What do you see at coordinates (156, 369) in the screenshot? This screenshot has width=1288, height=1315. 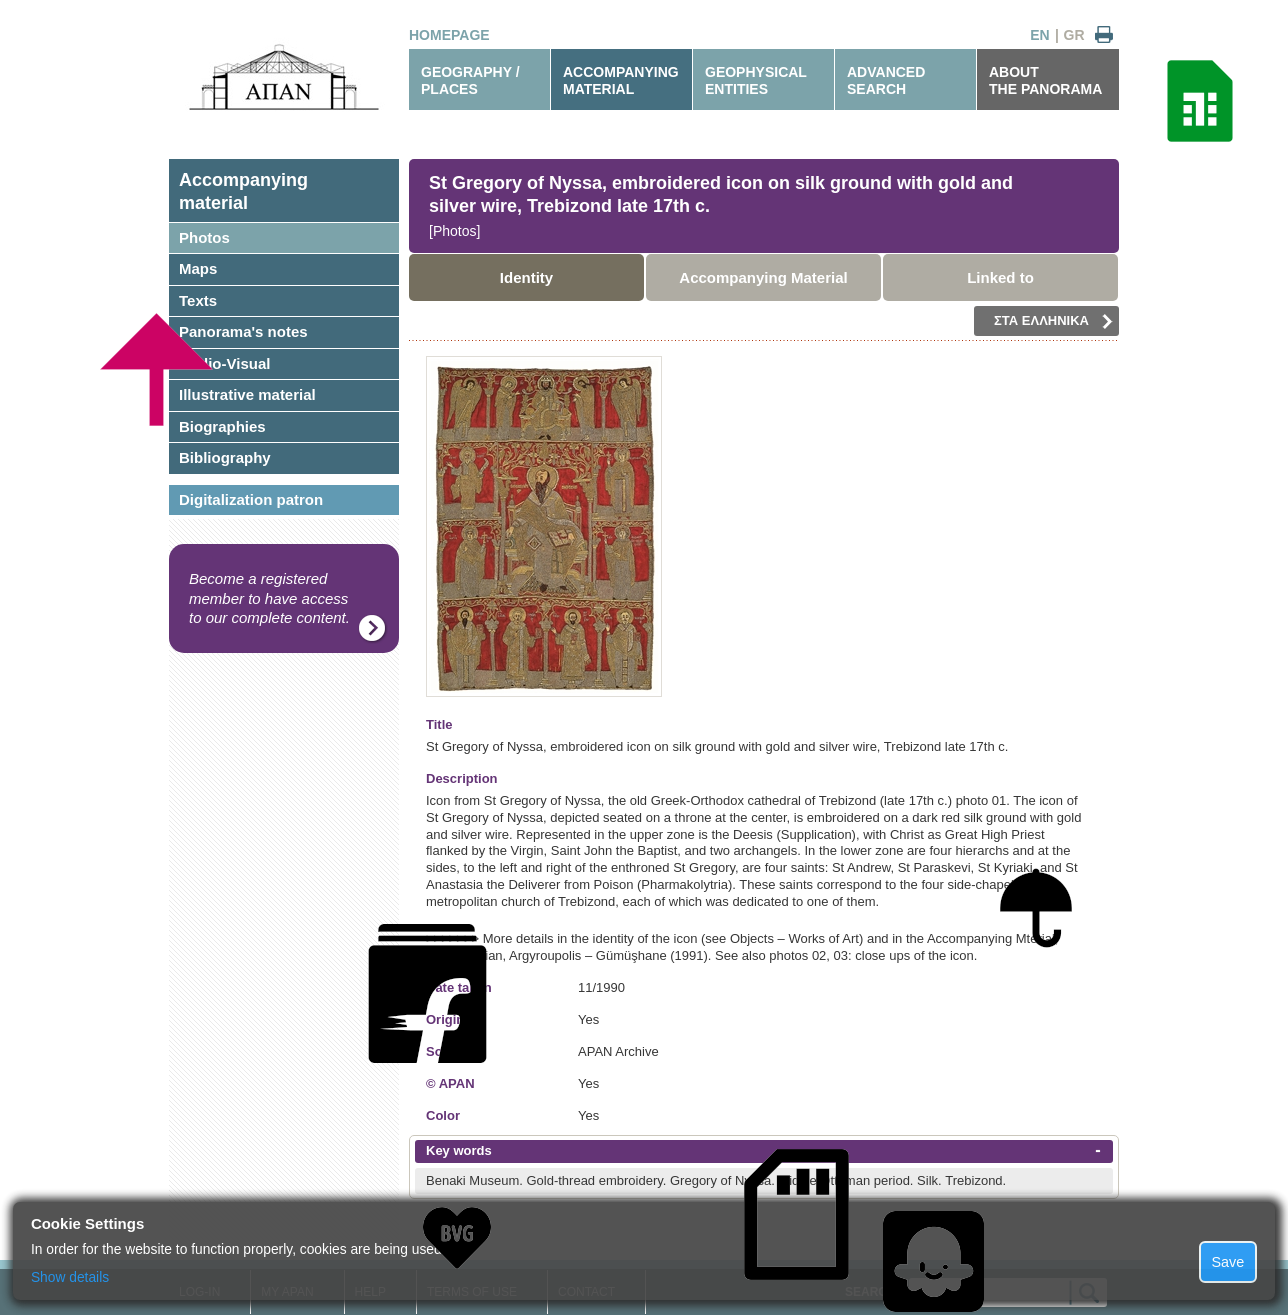 I see `scroll to top of page` at bounding box center [156, 369].